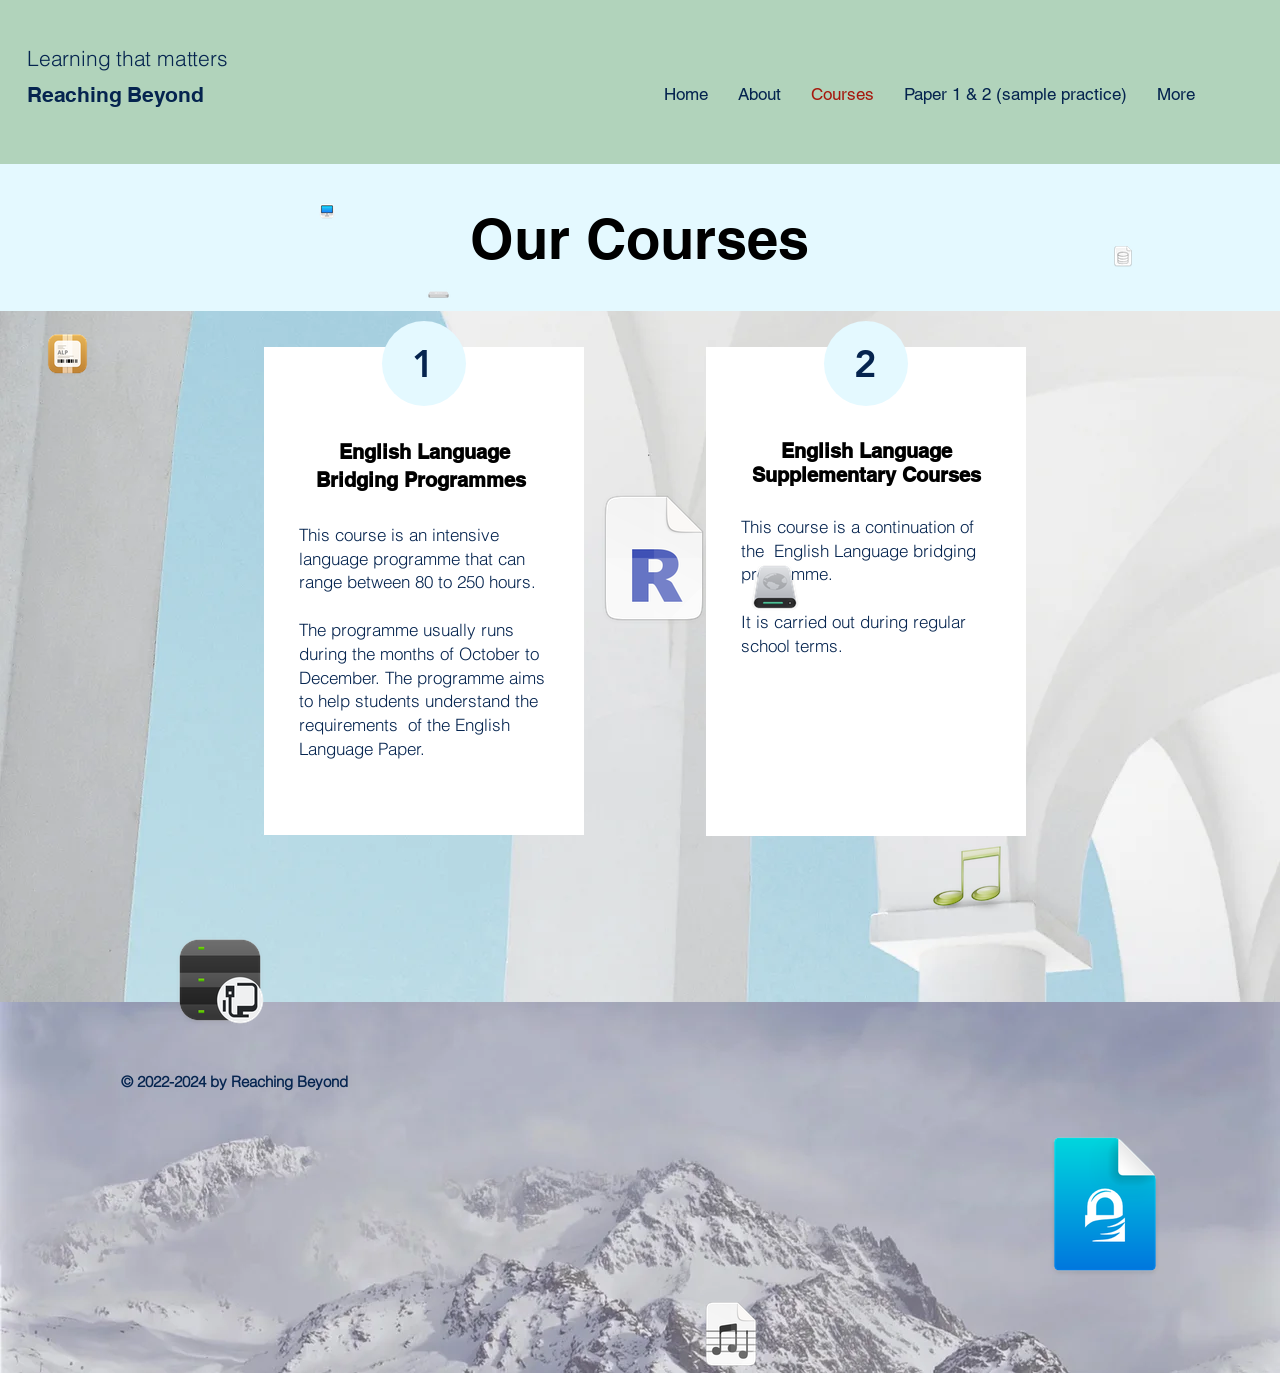  What do you see at coordinates (438, 291) in the screenshot?
I see `apple tv device or app` at bounding box center [438, 291].